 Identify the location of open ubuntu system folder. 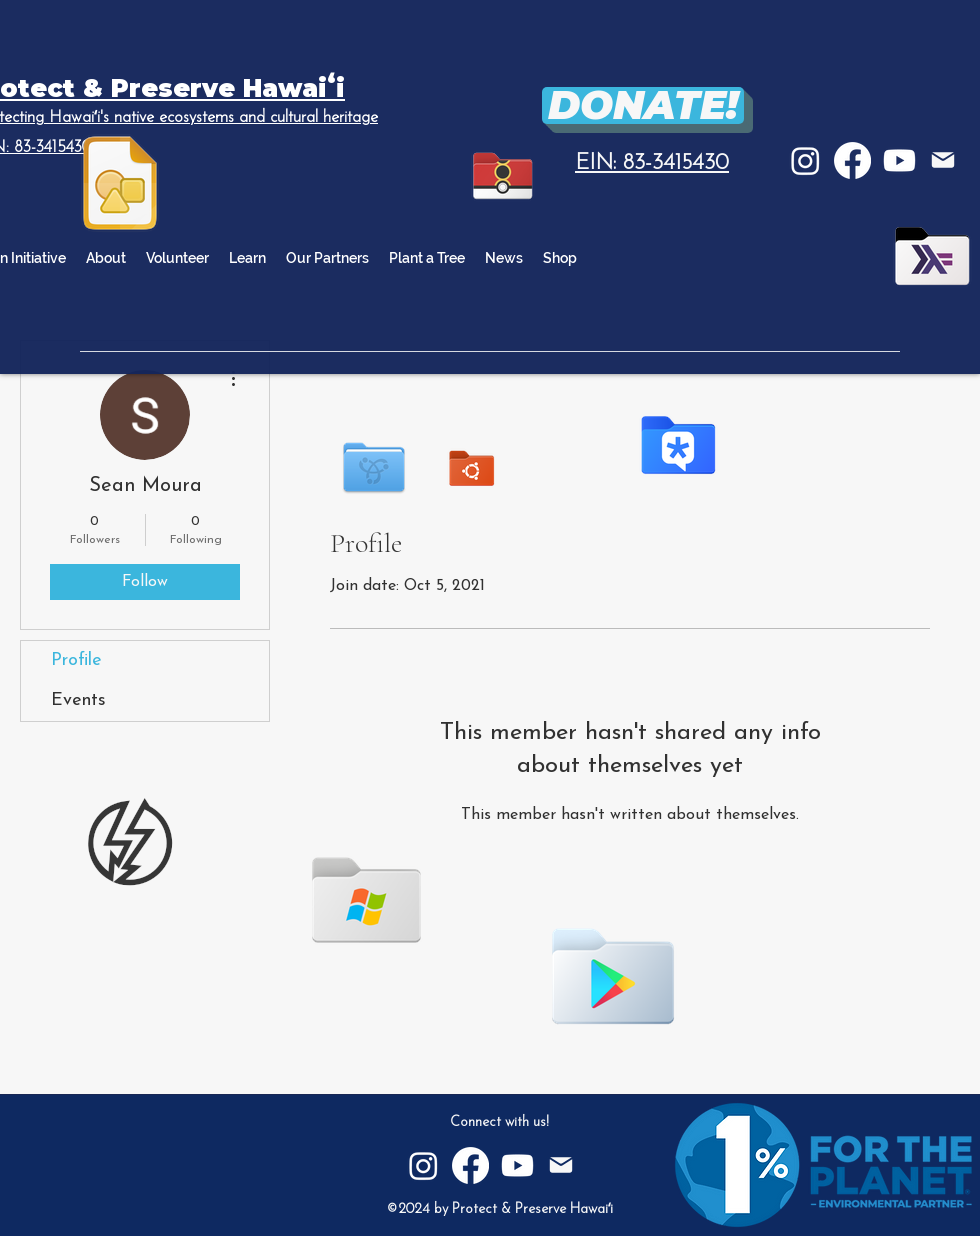
(471, 469).